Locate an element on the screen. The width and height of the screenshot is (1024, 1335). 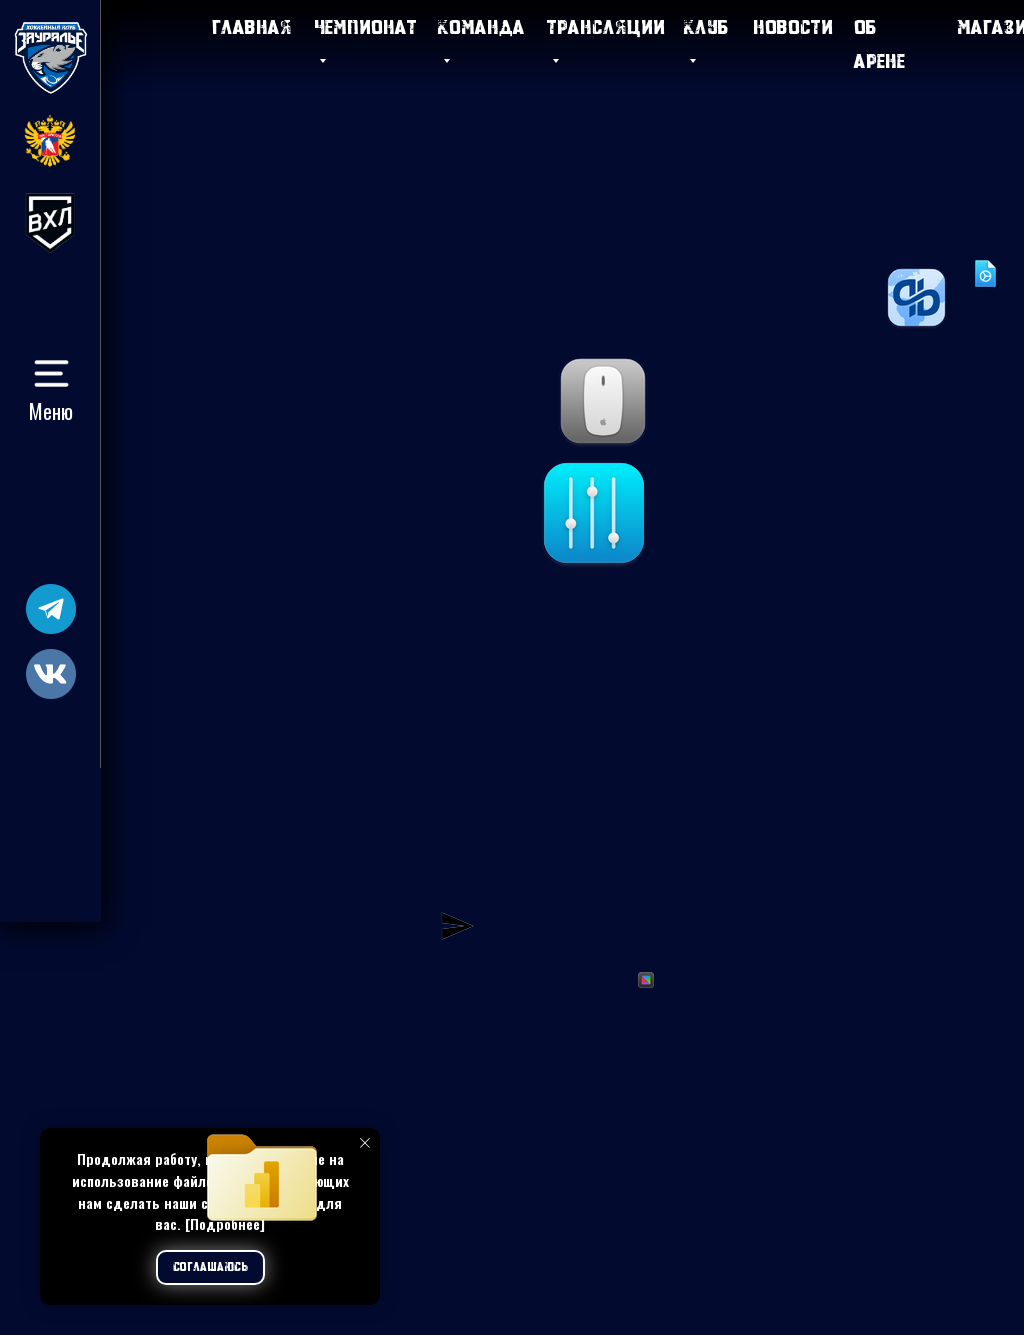
launch qutebrowser web browser is located at coordinates (916, 297).